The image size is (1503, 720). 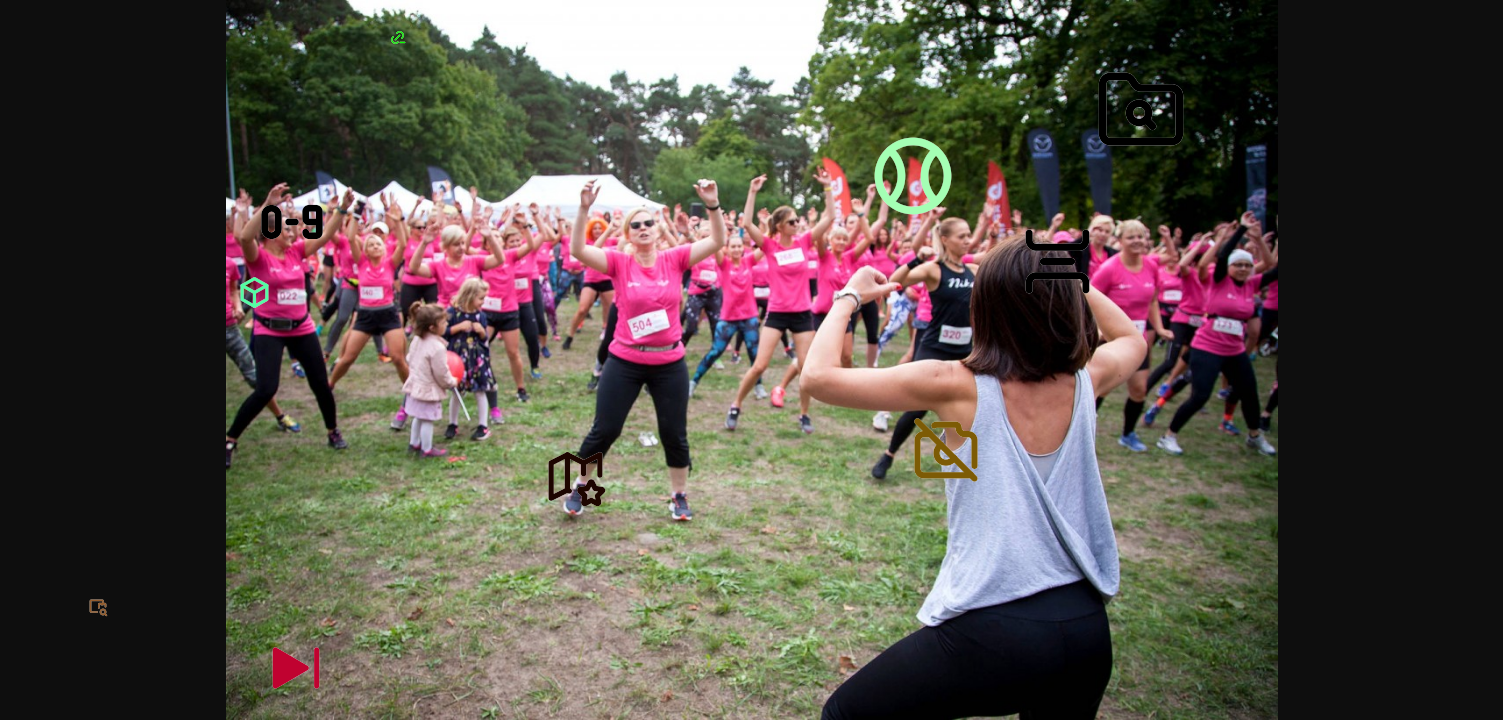 What do you see at coordinates (296, 668) in the screenshot?
I see `skip to the next track` at bounding box center [296, 668].